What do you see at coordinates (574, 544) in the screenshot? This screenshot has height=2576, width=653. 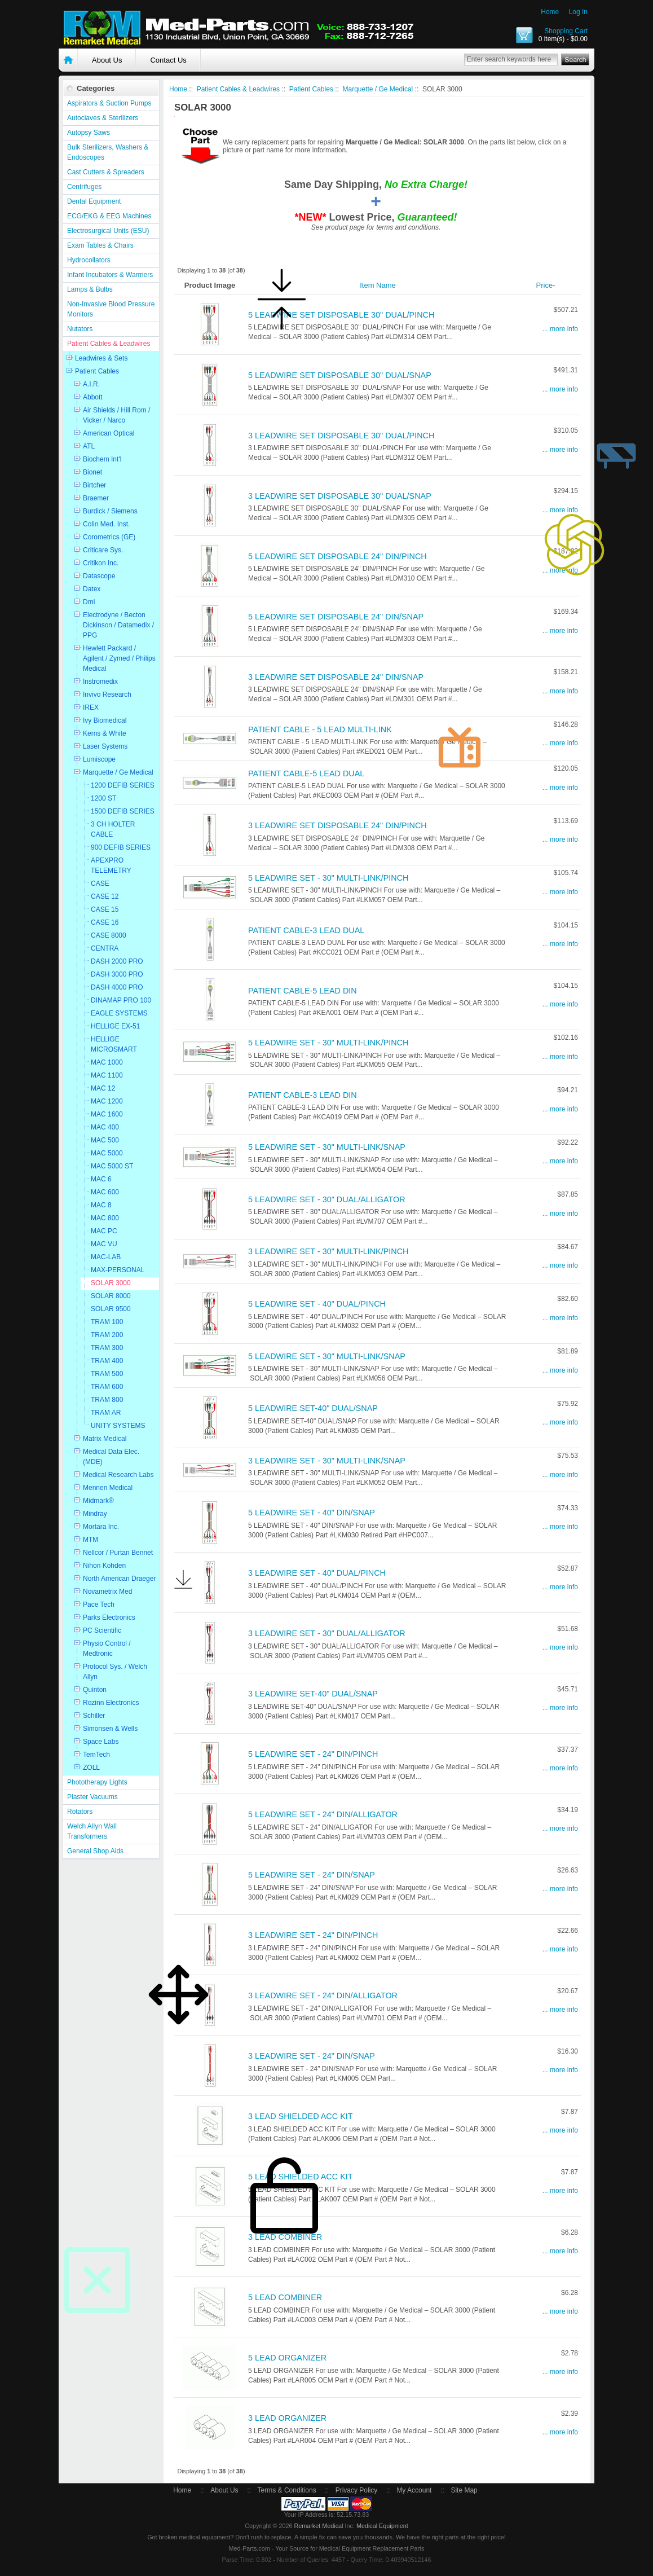 I see `access OpenAI services or ChatGPT` at bounding box center [574, 544].